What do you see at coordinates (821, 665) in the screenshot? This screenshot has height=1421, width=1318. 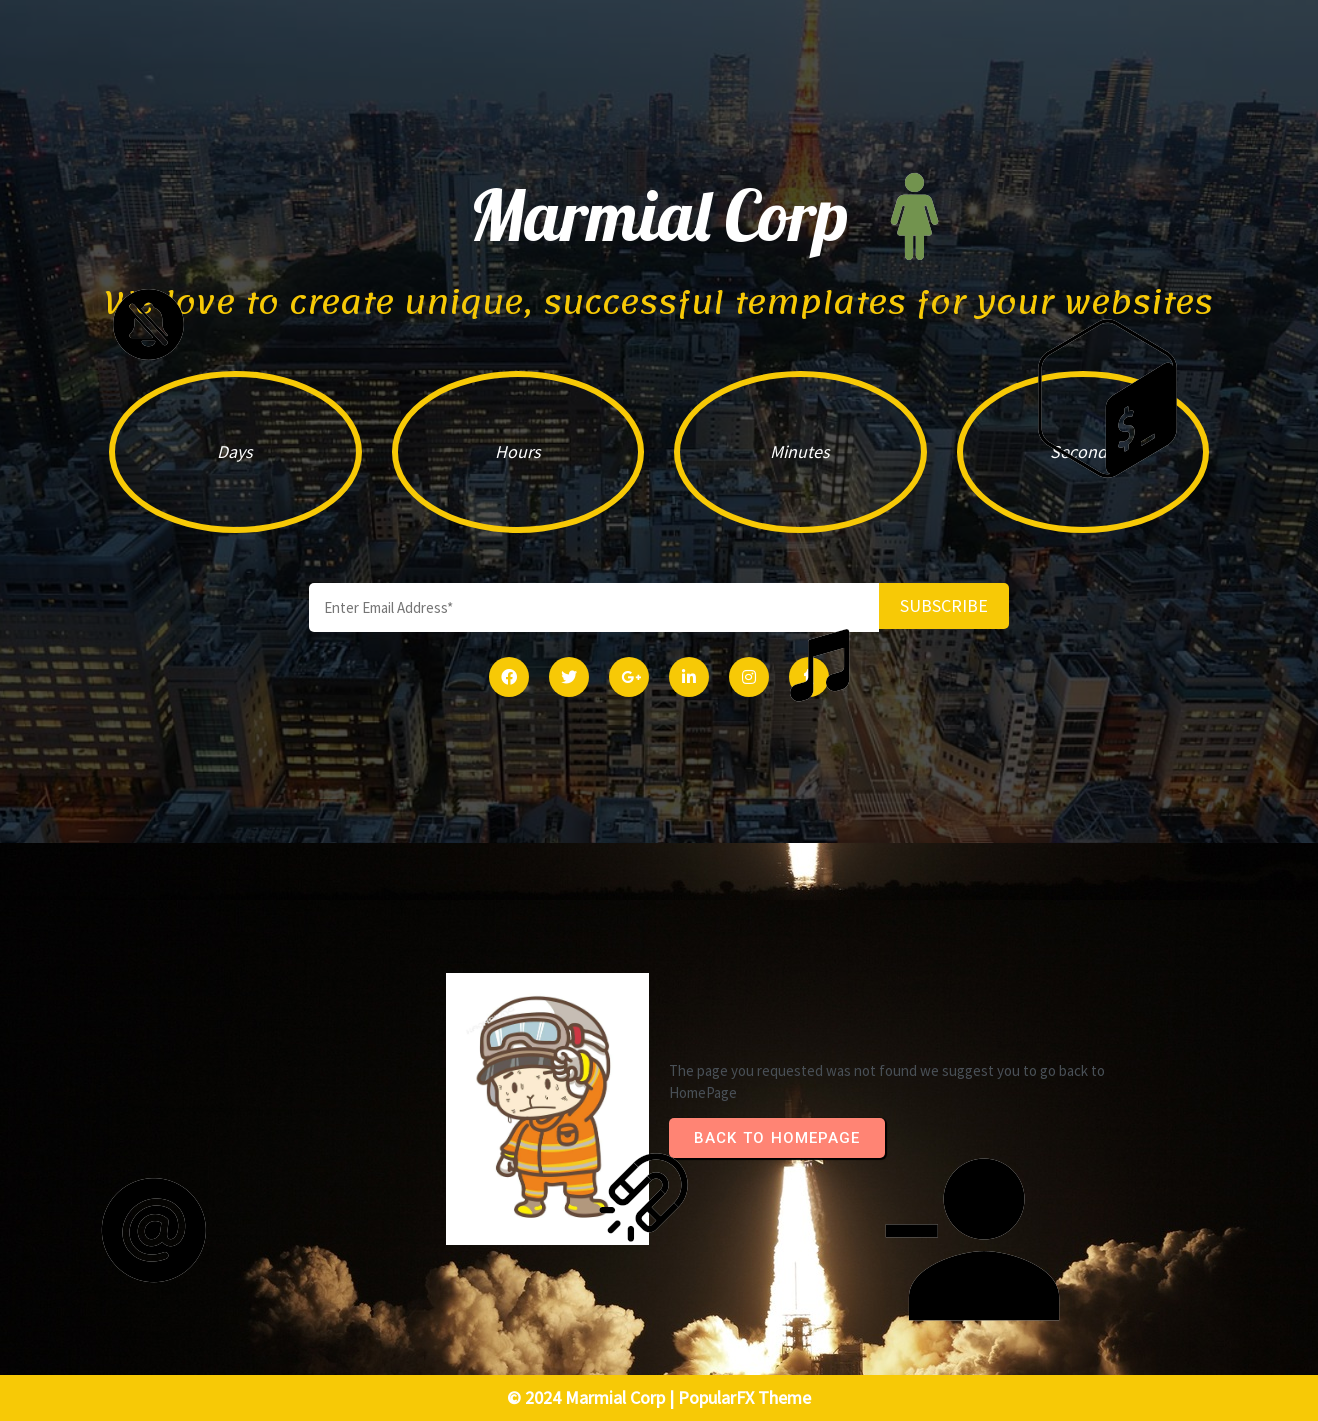 I see `access music library or player` at bounding box center [821, 665].